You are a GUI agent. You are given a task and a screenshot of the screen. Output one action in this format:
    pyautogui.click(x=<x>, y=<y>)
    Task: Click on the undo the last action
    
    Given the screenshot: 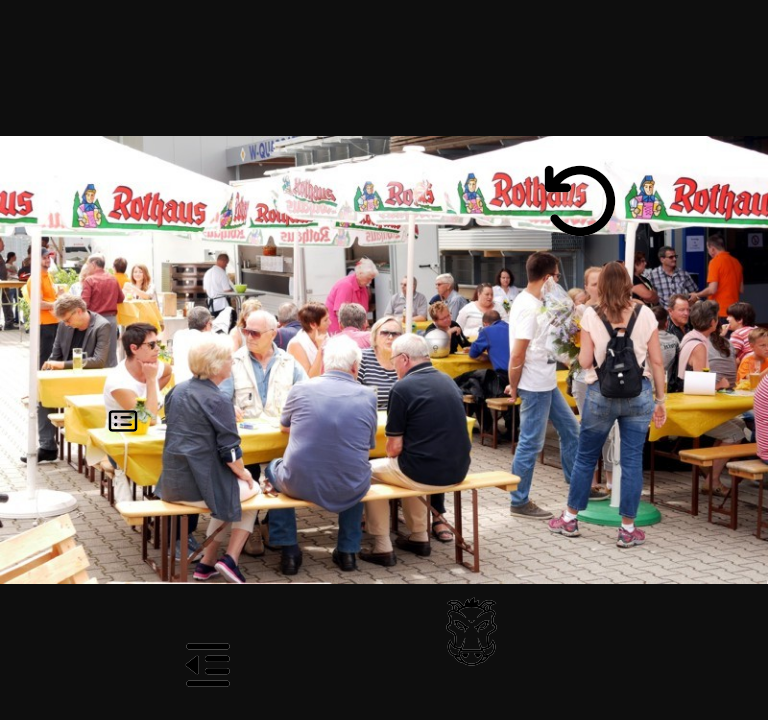 What is the action you would take?
    pyautogui.click(x=580, y=201)
    